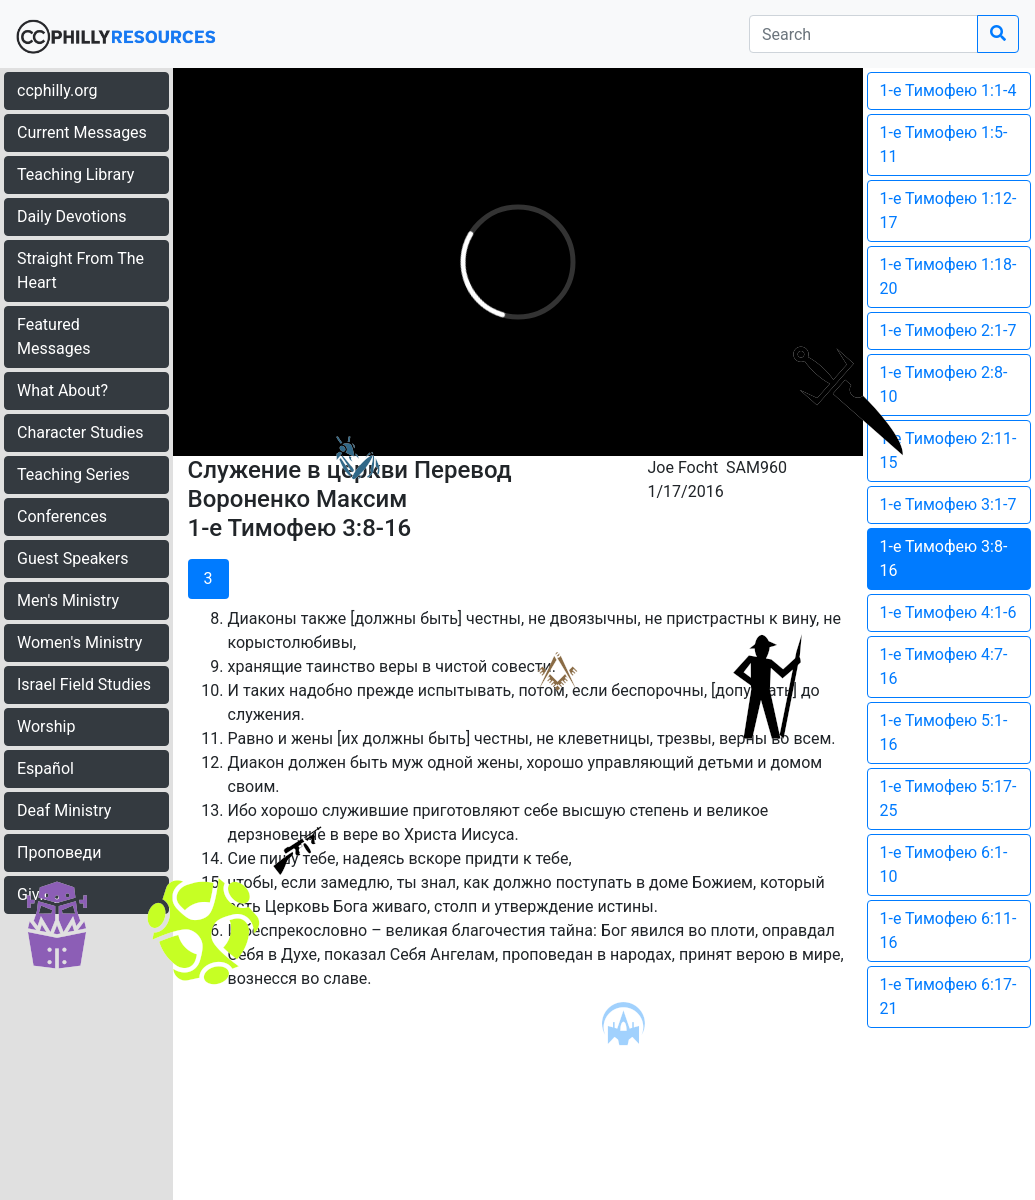 The height and width of the screenshot is (1200, 1035). What do you see at coordinates (623, 1023) in the screenshot?
I see `activate forward shield or barrier` at bounding box center [623, 1023].